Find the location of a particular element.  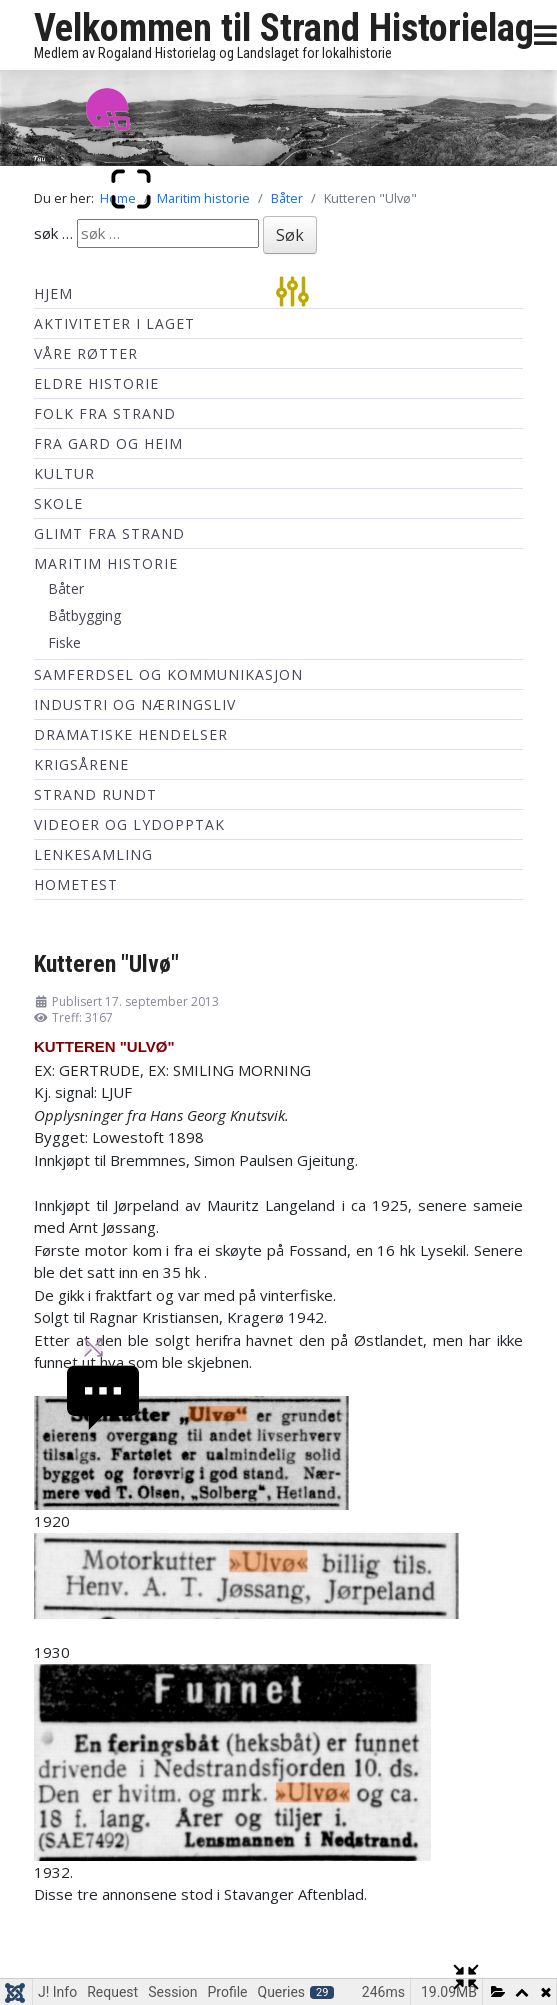

exit fullscreen mode is located at coordinates (466, 1977).